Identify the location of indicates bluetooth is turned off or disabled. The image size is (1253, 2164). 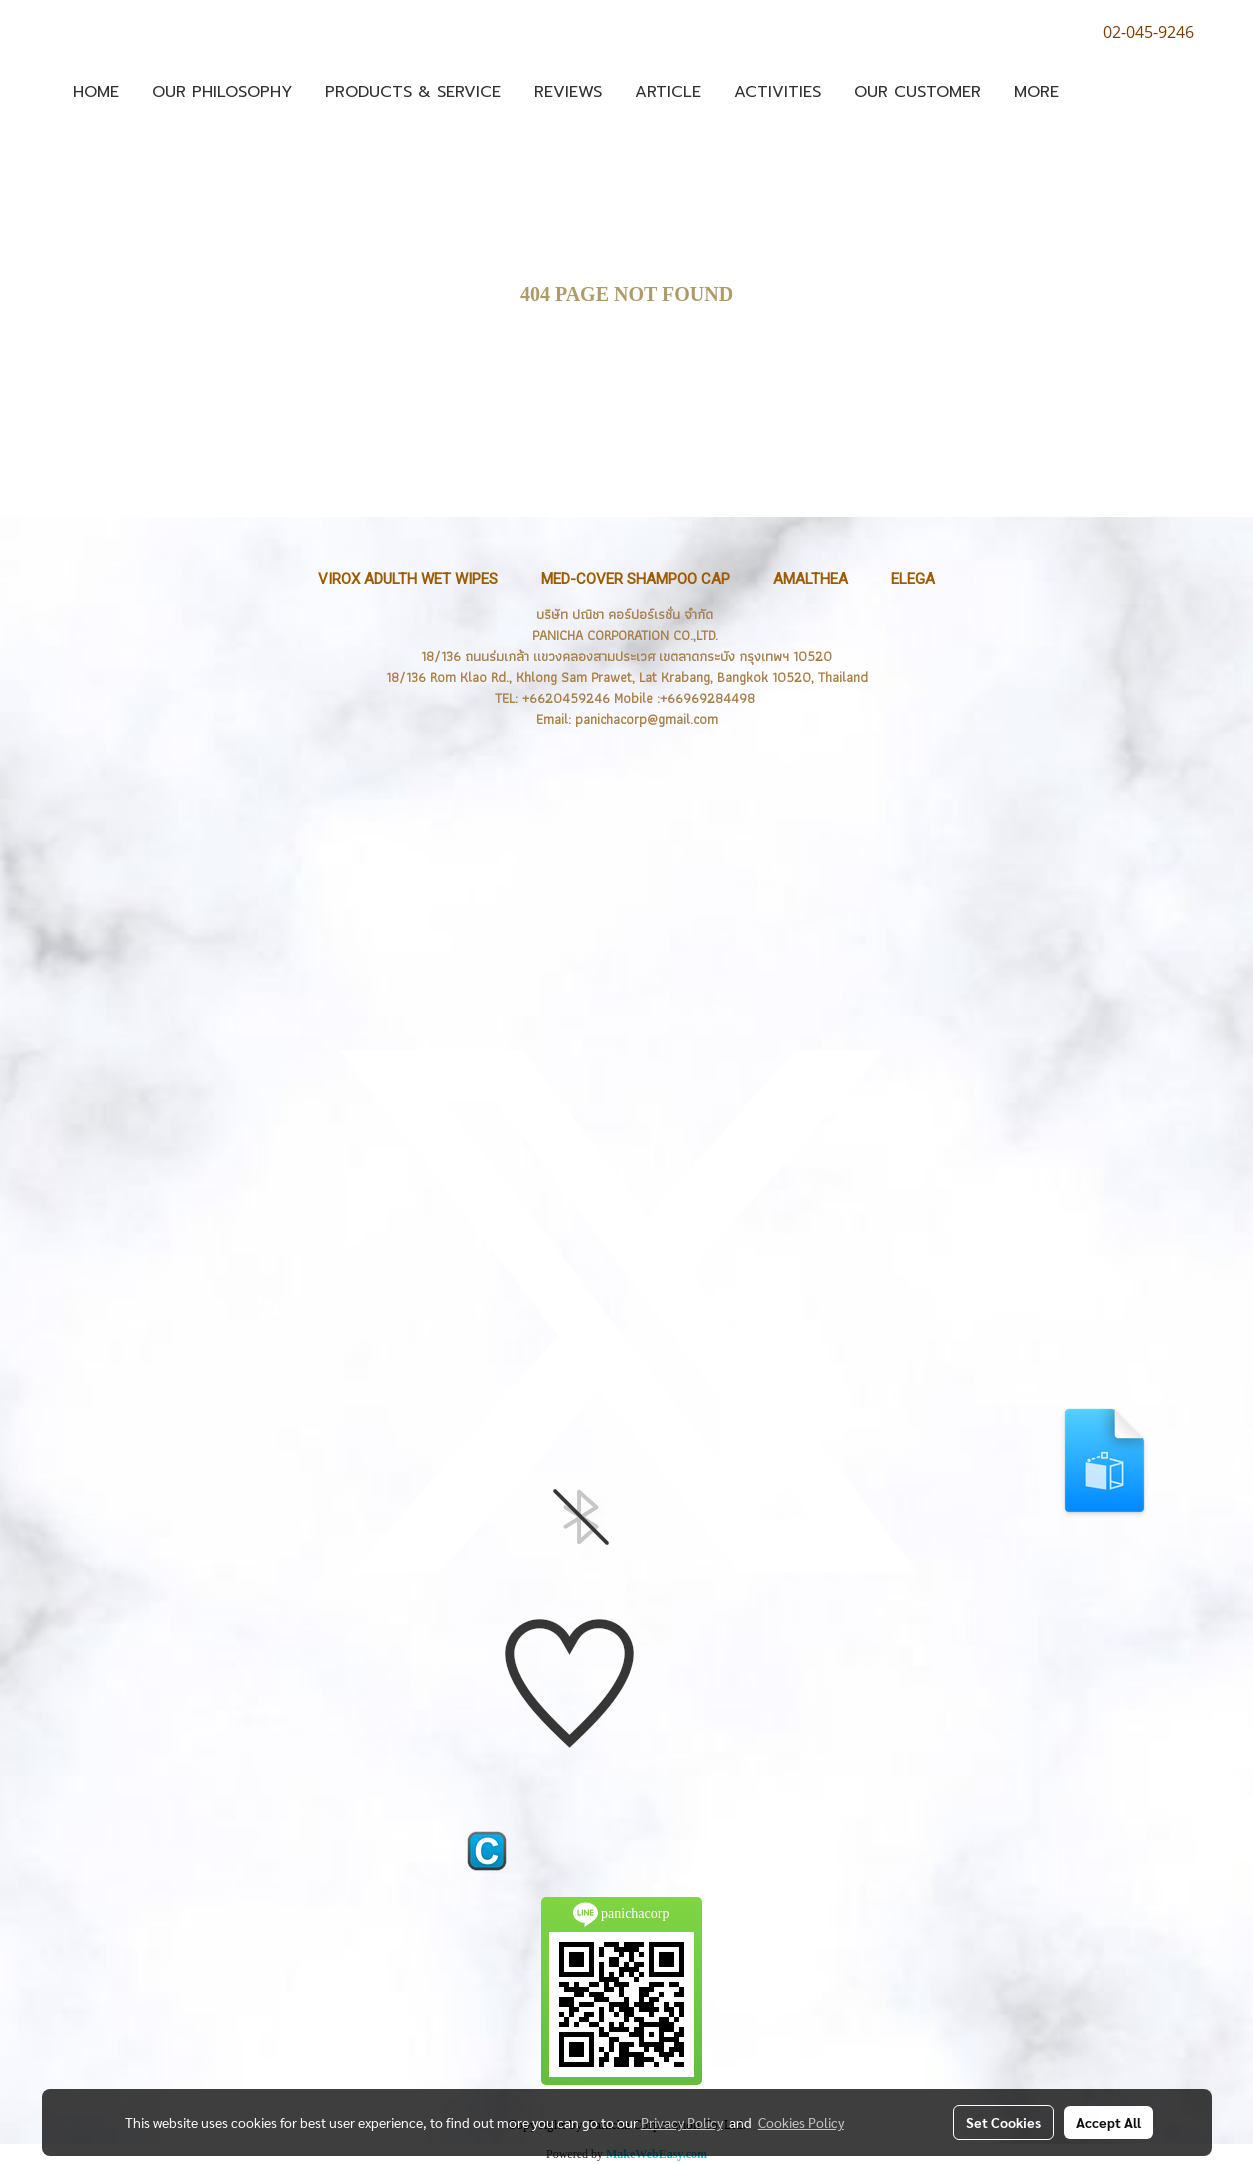
(581, 1517).